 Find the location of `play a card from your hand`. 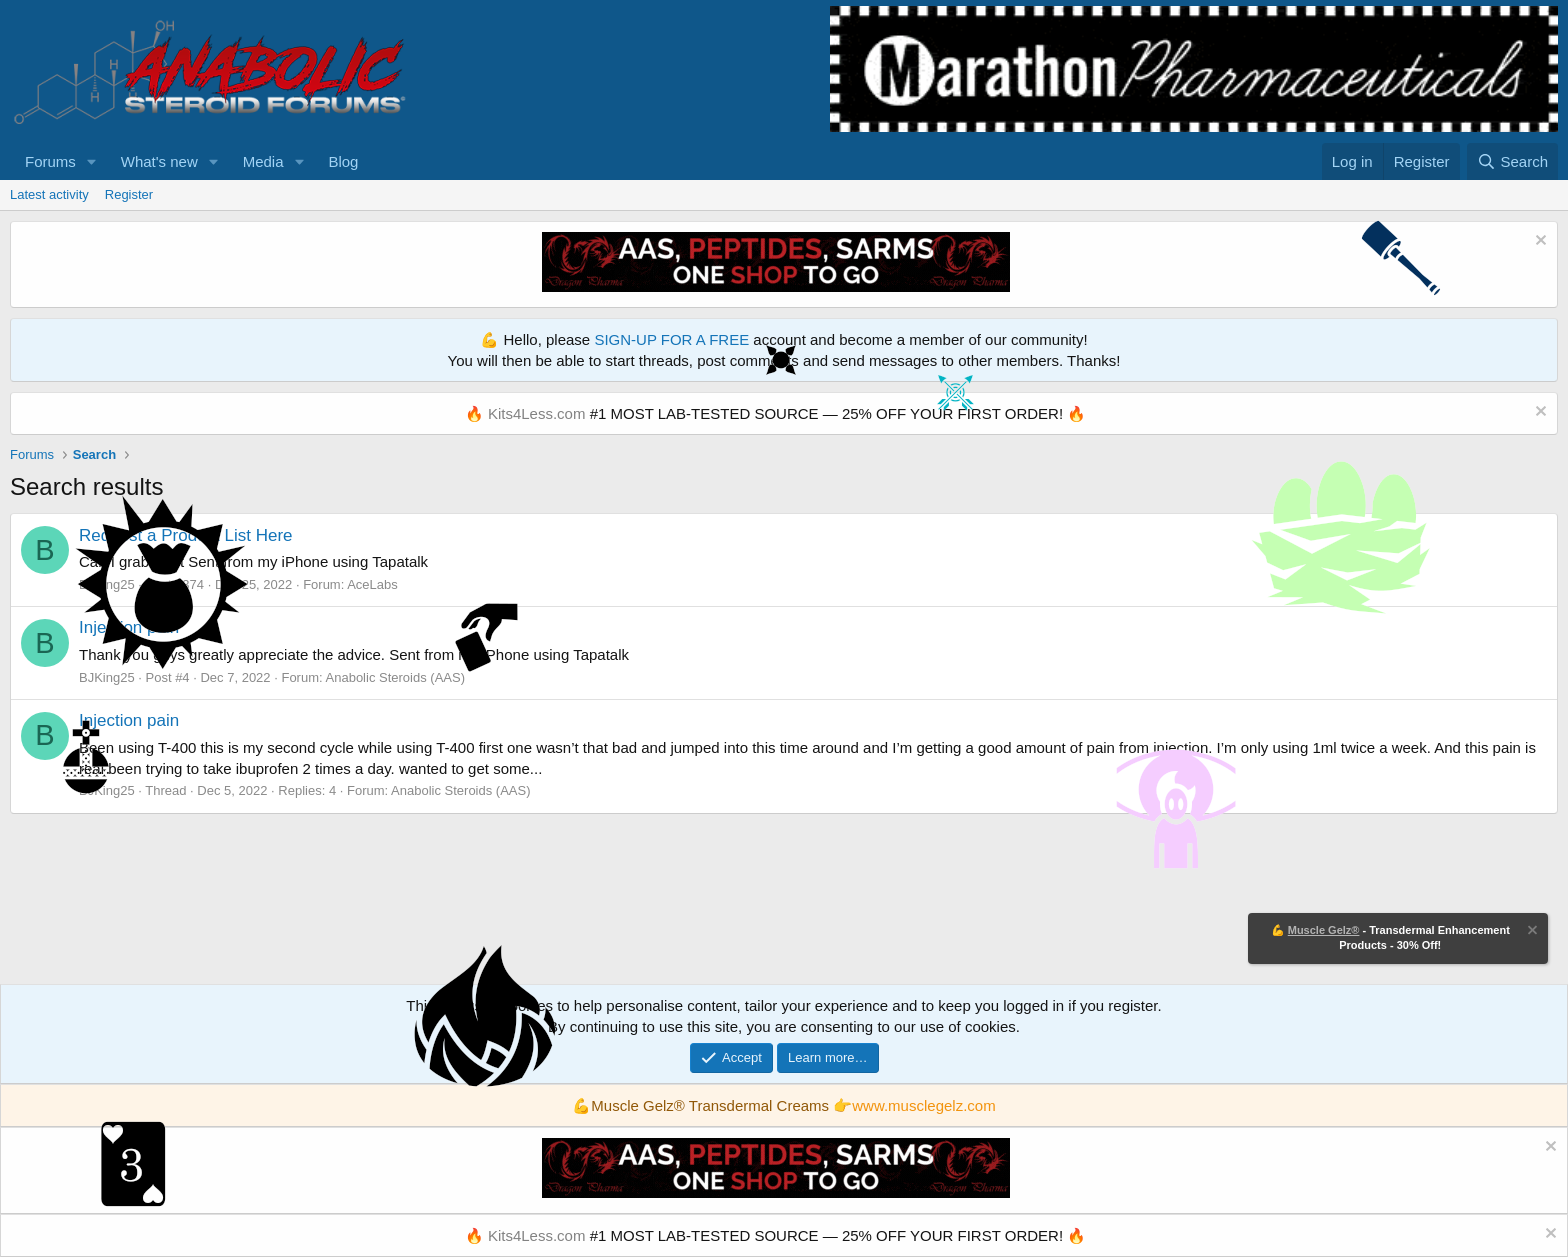

play a card from your hand is located at coordinates (486, 637).